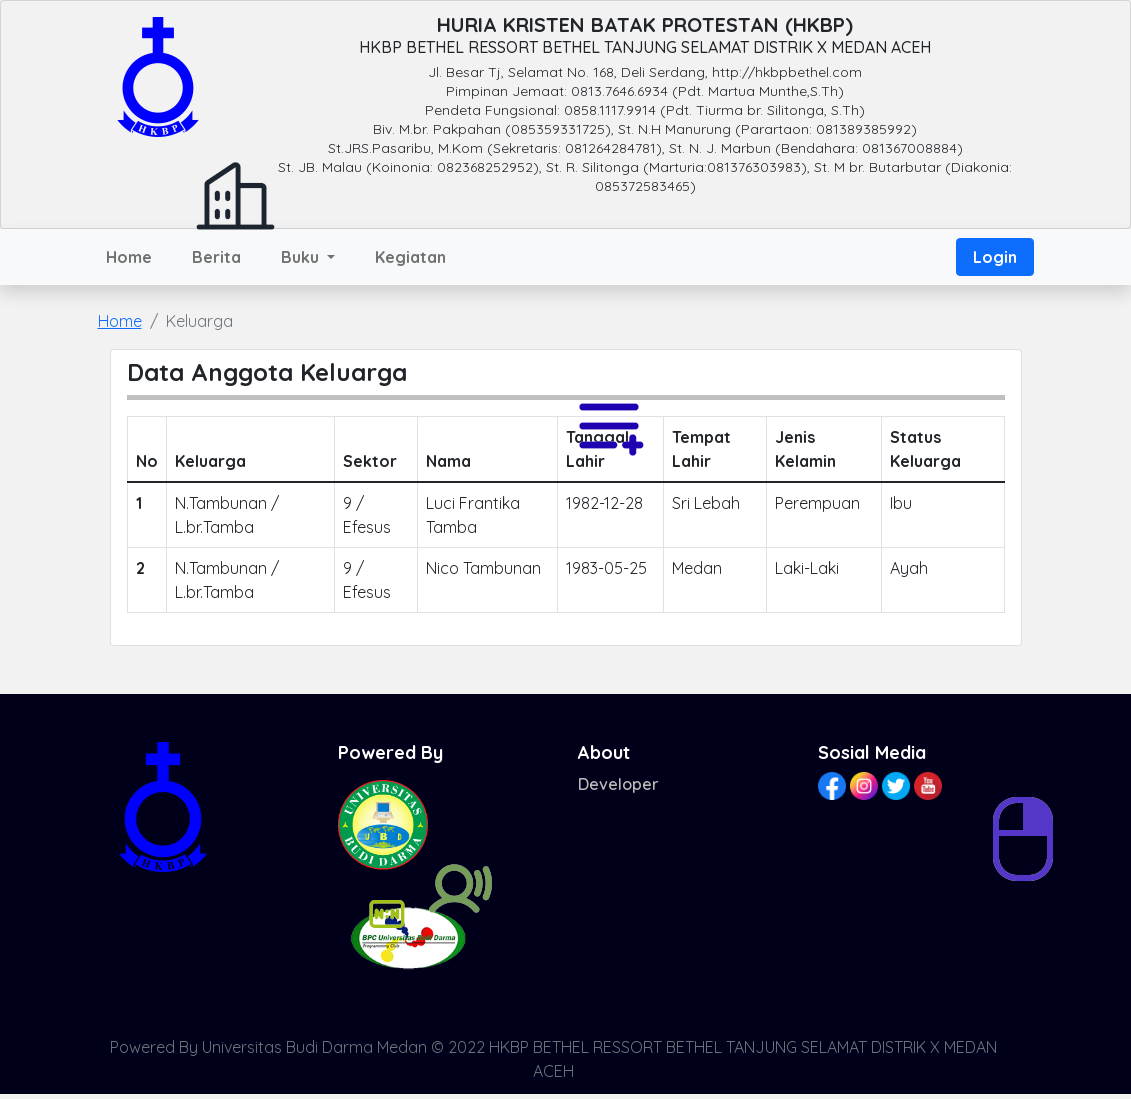 The image size is (1131, 1099). I want to click on indicates a many-to-many database relationship, so click(387, 914).